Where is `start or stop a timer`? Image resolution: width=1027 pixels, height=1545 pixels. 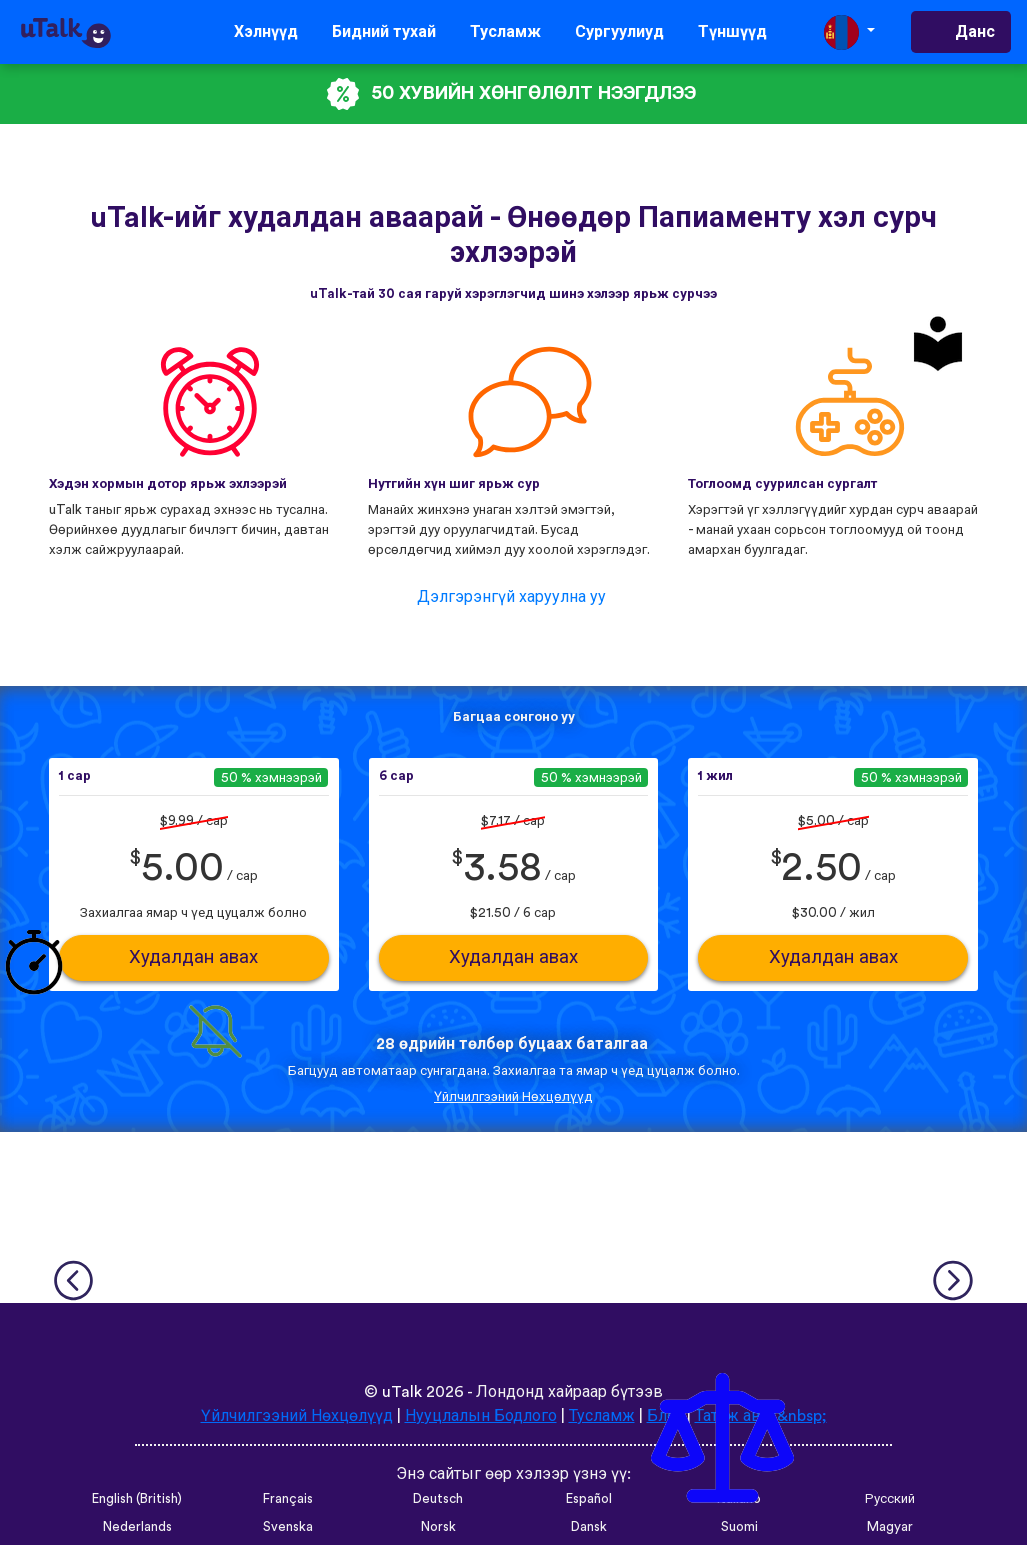
start or stop a timer is located at coordinates (34, 964).